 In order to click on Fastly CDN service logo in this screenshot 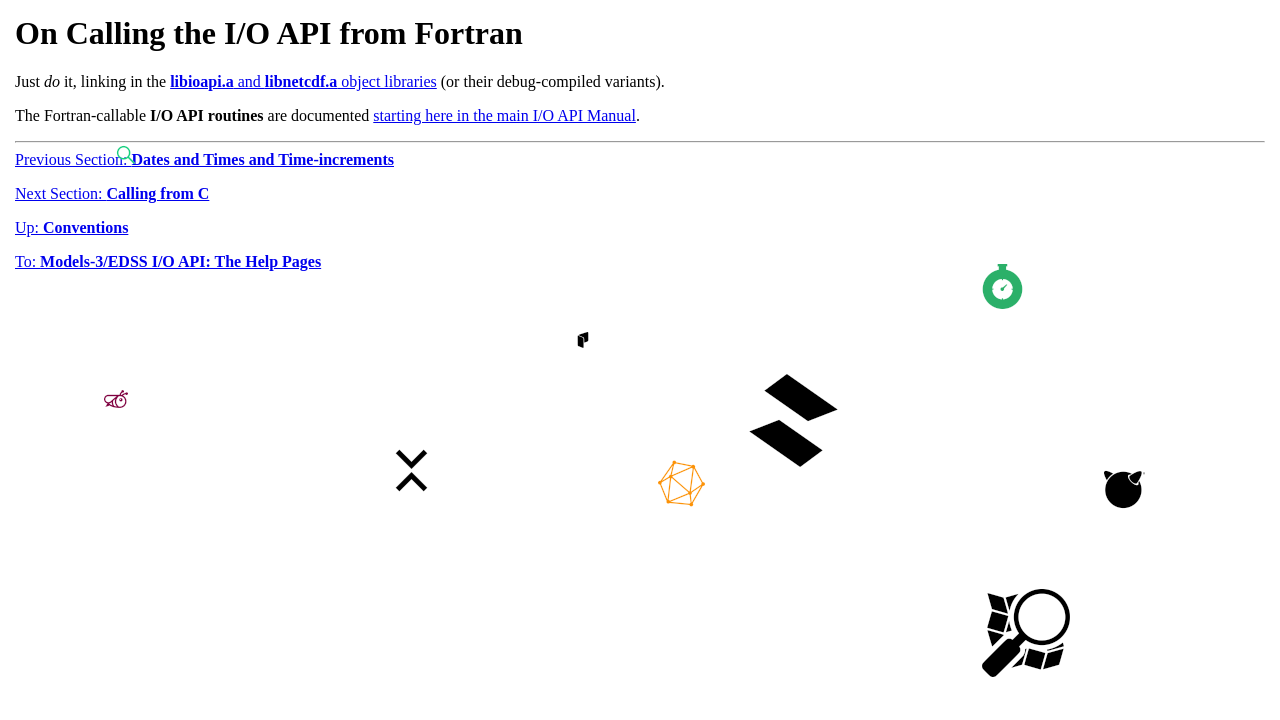, I will do `click(1002, 286)`.